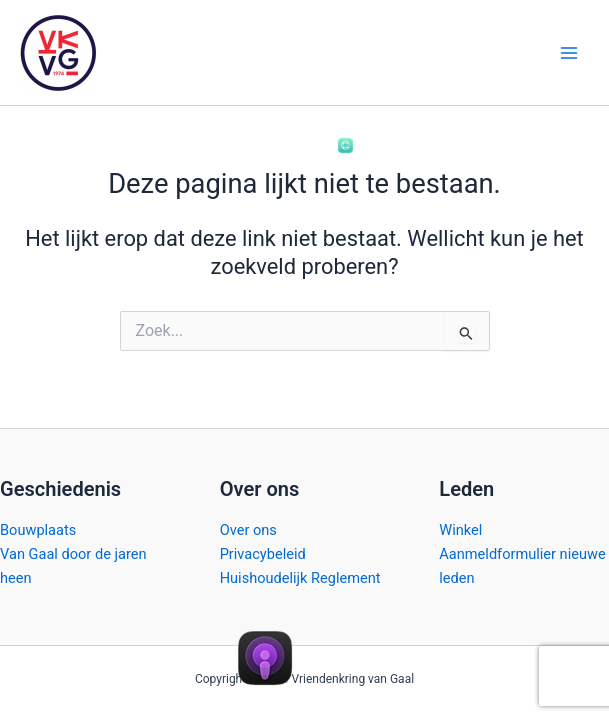  I want to click on open the podcasts app, so click(265, 658).